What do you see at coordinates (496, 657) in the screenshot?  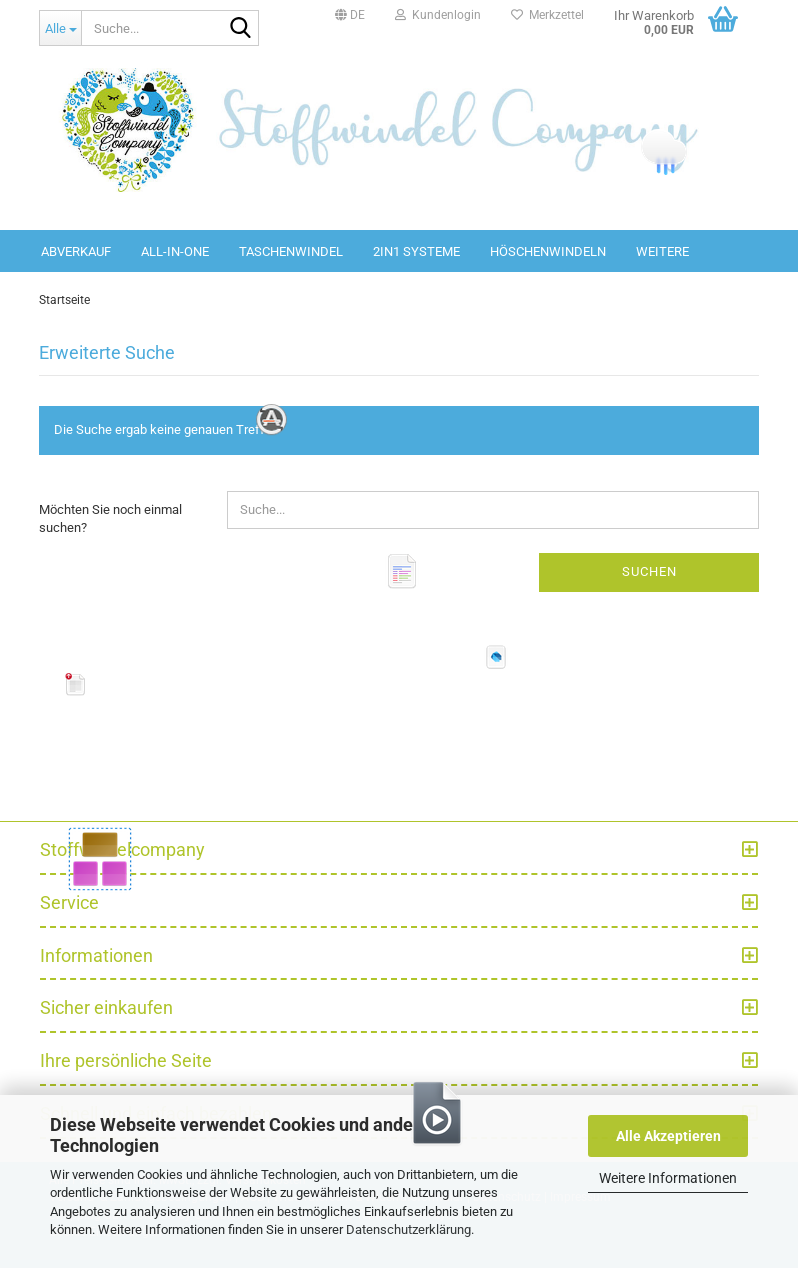 I see `a dart programming language source file` at bounding box center [496, 657].